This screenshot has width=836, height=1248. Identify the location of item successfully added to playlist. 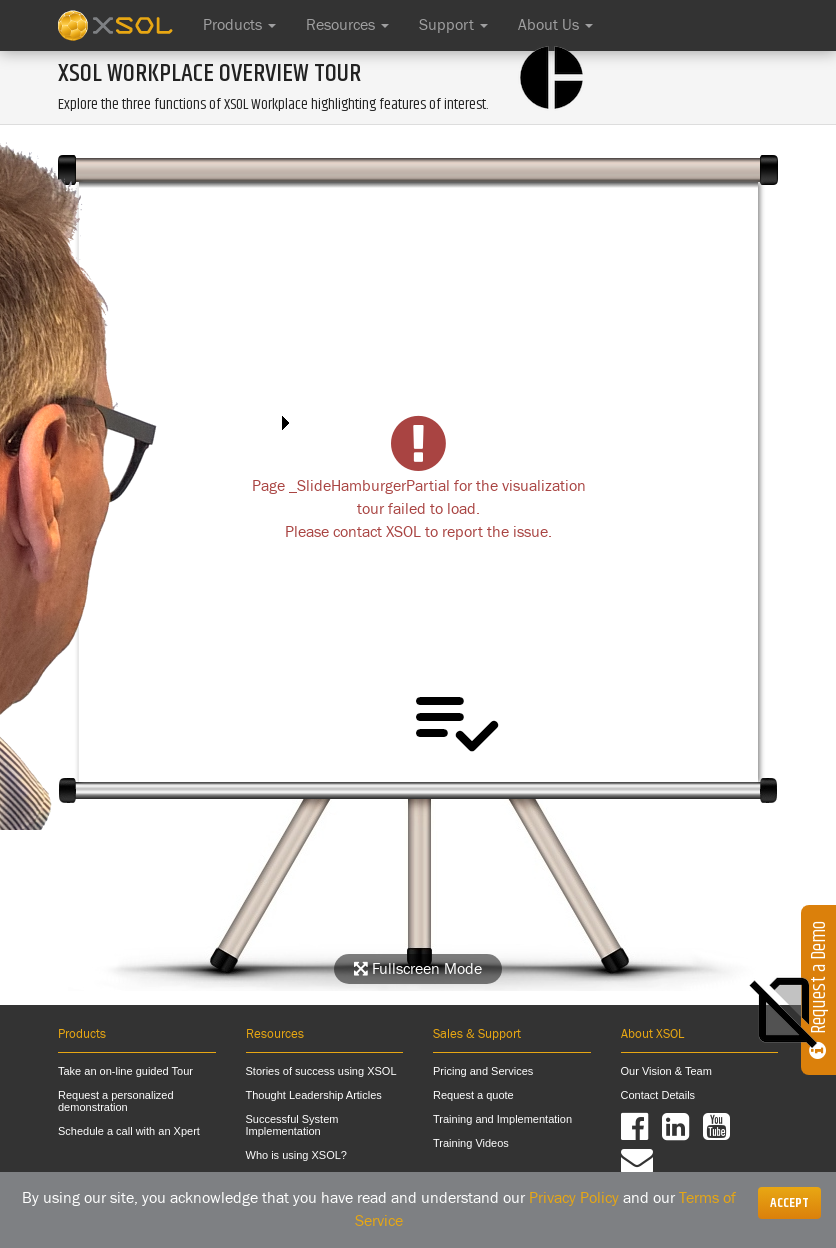
(456, 721).